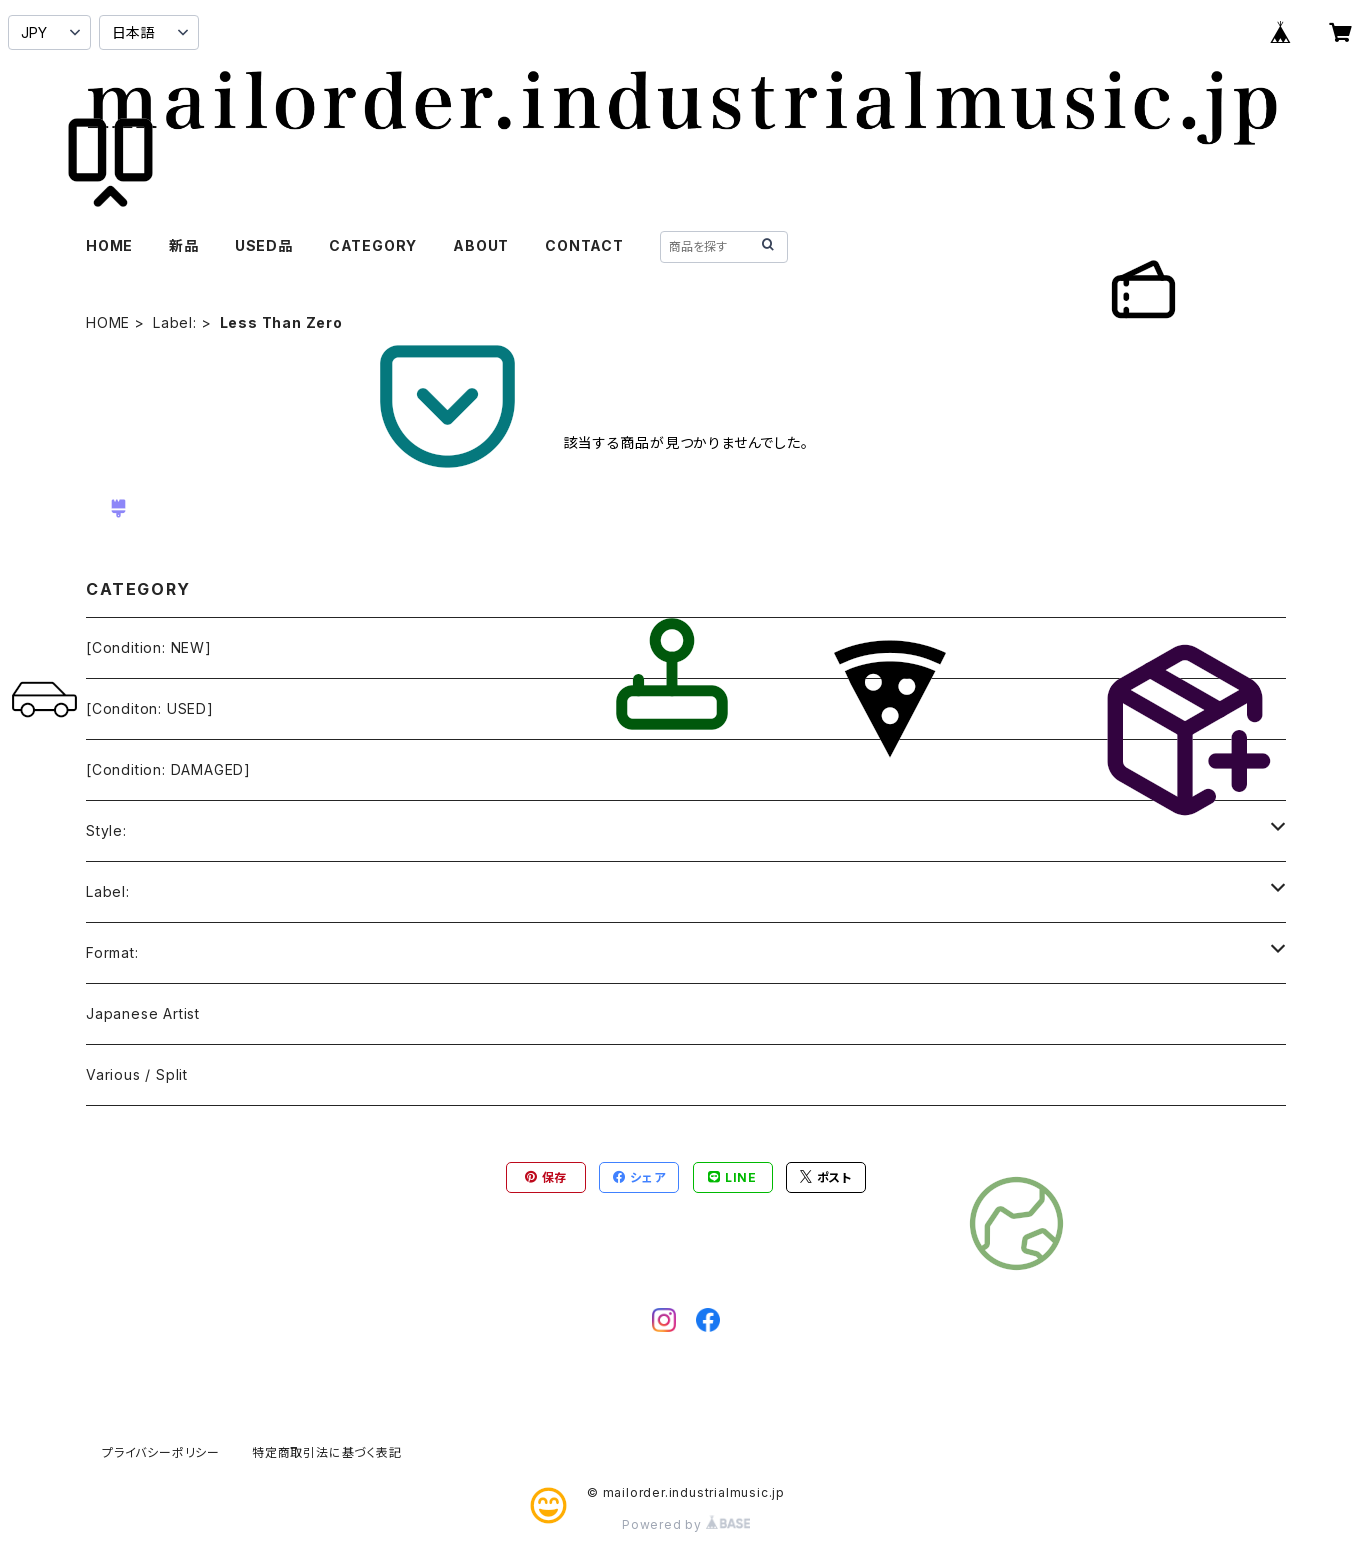 The width and height of the screenshot is (1372, 1561). Describe the element at coordinates (110, 160) in the screenshot. I see `align items to bottom edge` at that location.